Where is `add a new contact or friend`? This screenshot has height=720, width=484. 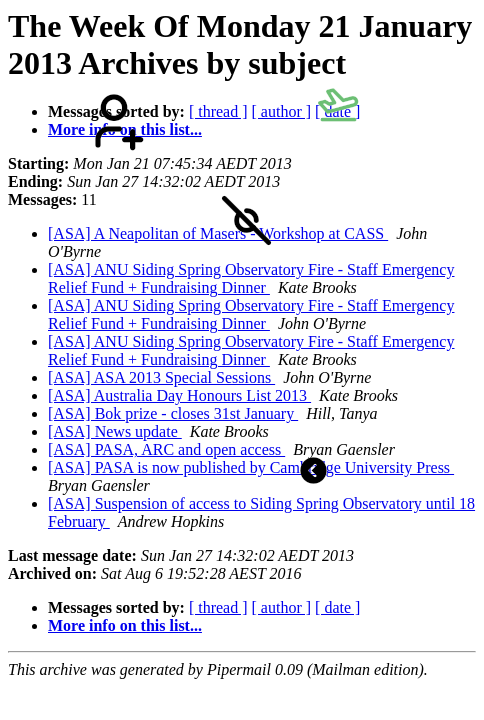
add a new contact or friend is located at coordinates (114, 121).